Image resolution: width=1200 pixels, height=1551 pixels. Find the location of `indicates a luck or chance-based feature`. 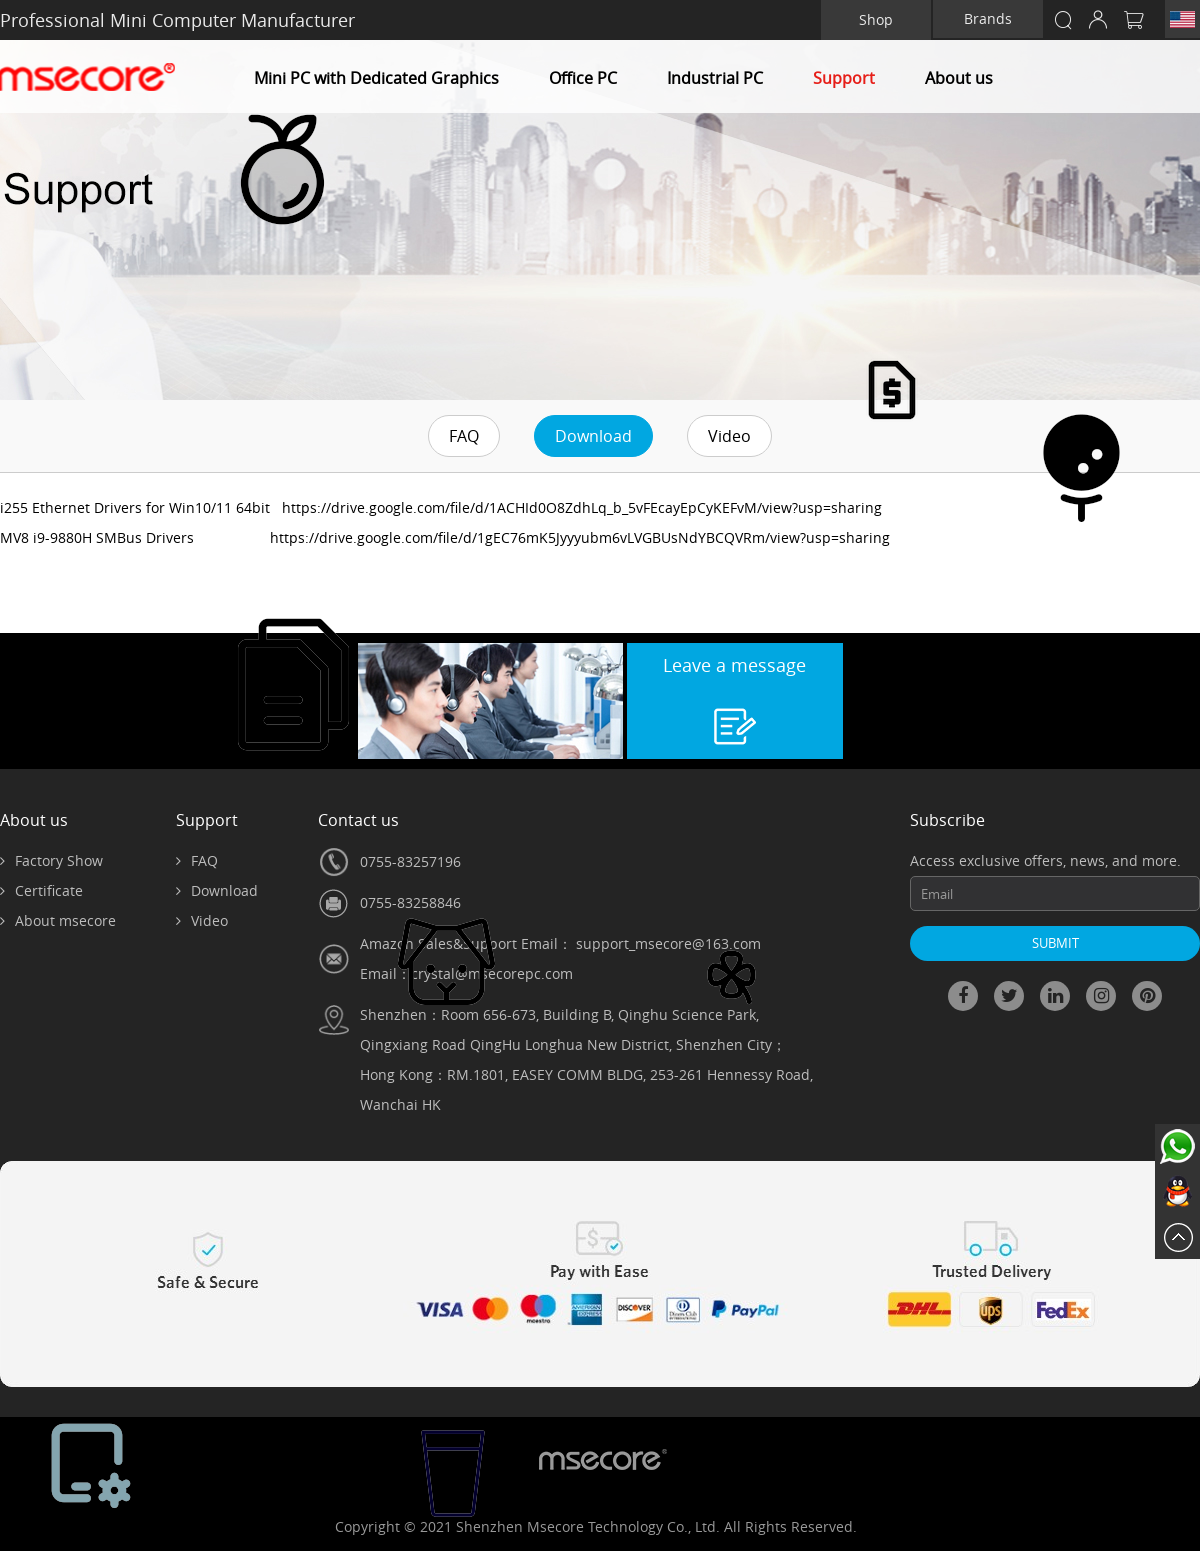

indicates a luck or chance-based feature is located at coordinates (731, 976).